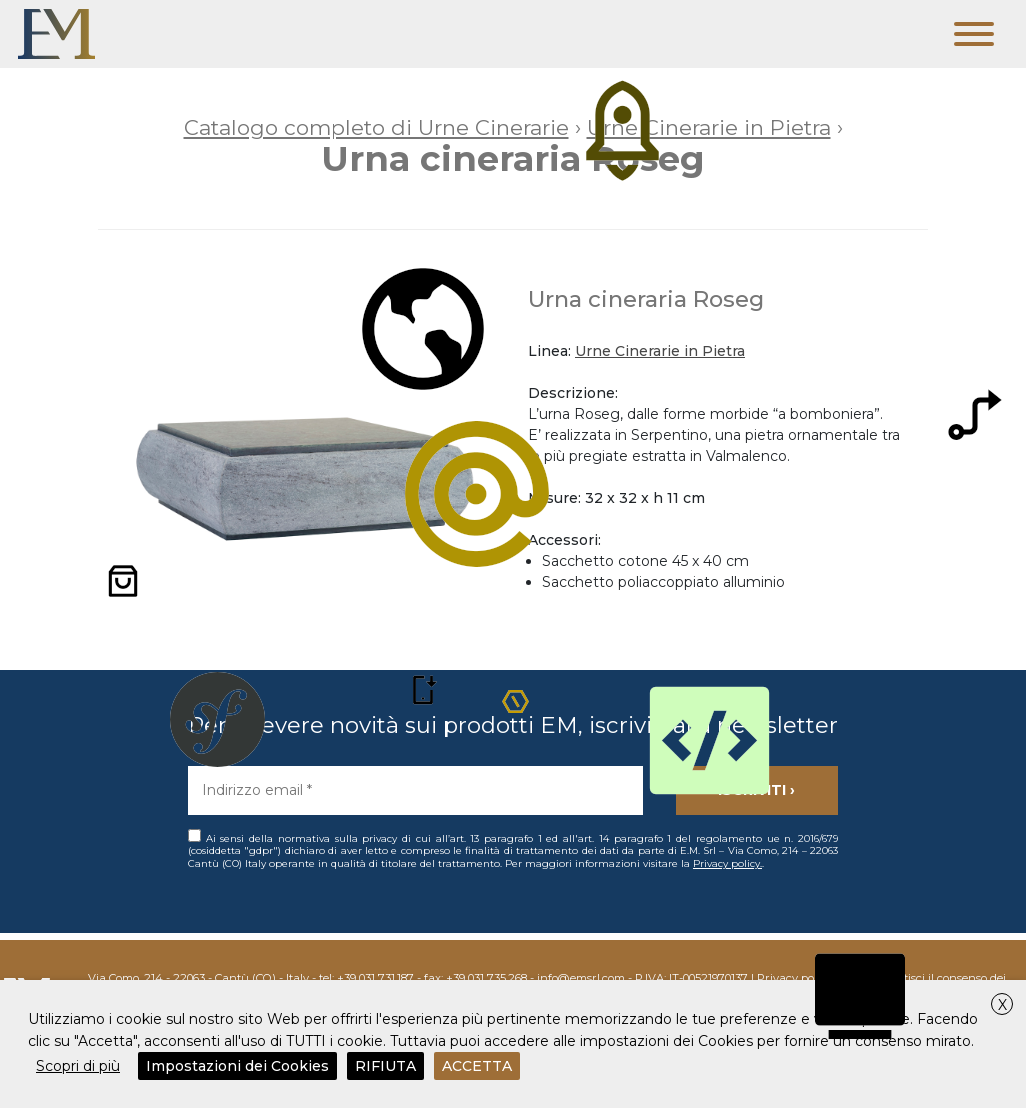  What do you see at coordinates (217, 719) in the screenshot?
I see `Symfony PHP framework logo` at bounding box center [217, 719].